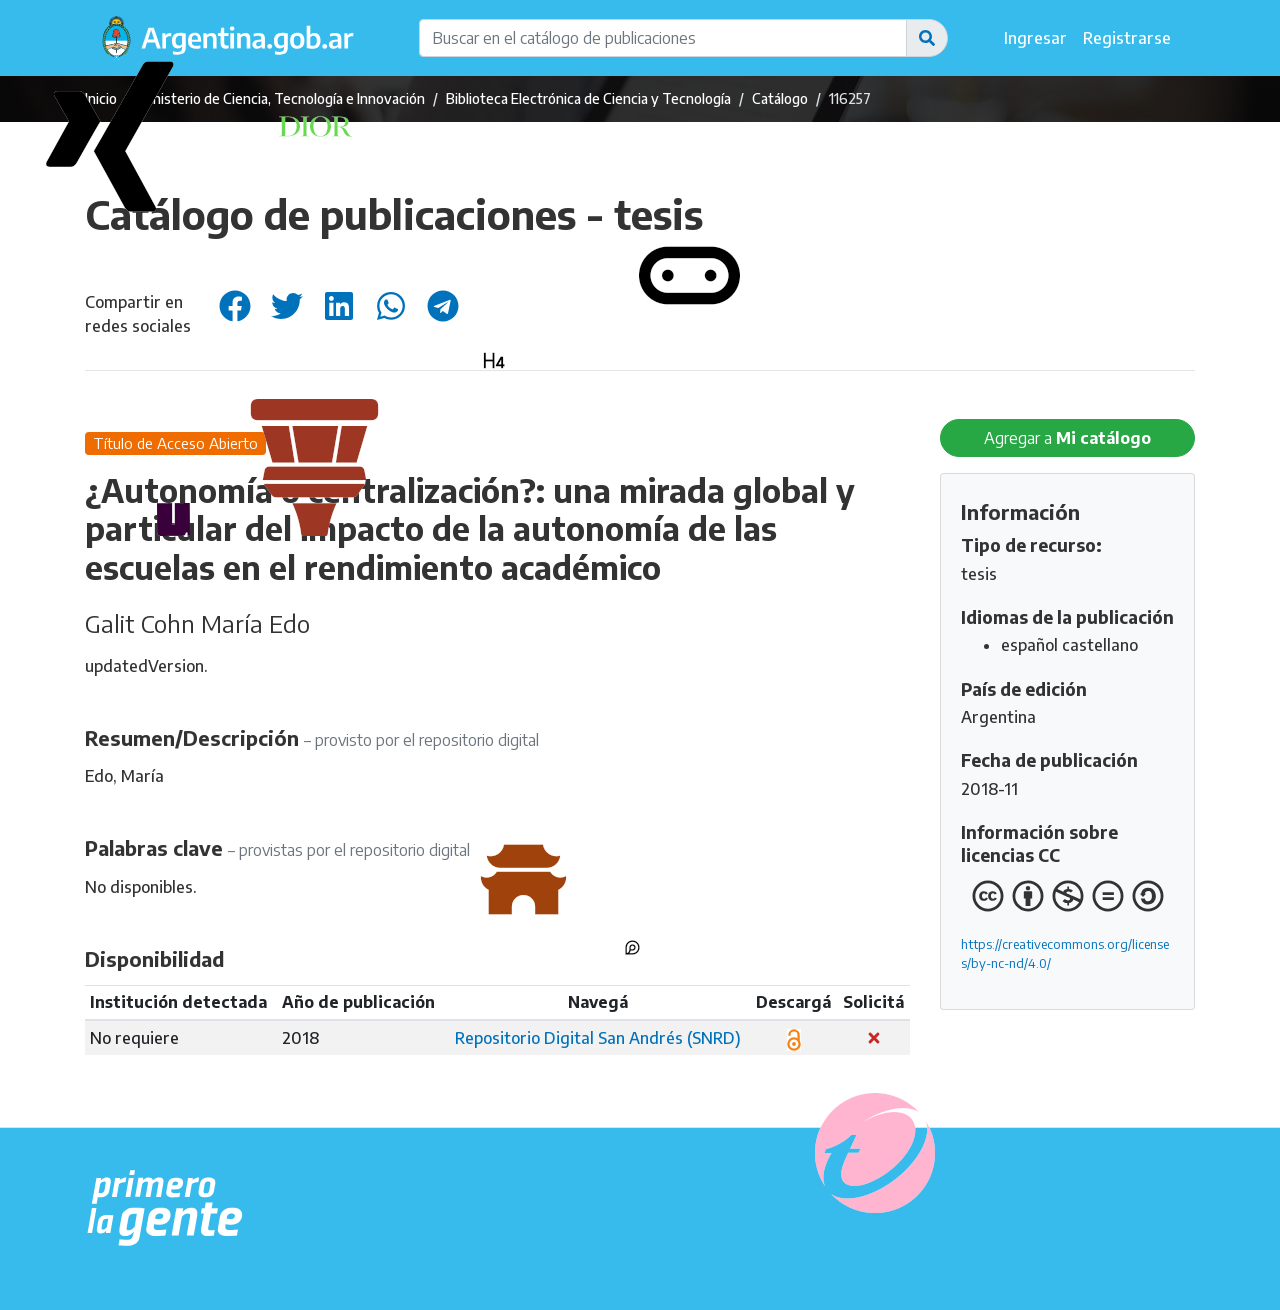  Describe the element at coordinates (103, 130) in the screenshot. I see `open Xing profile or app` at that location.